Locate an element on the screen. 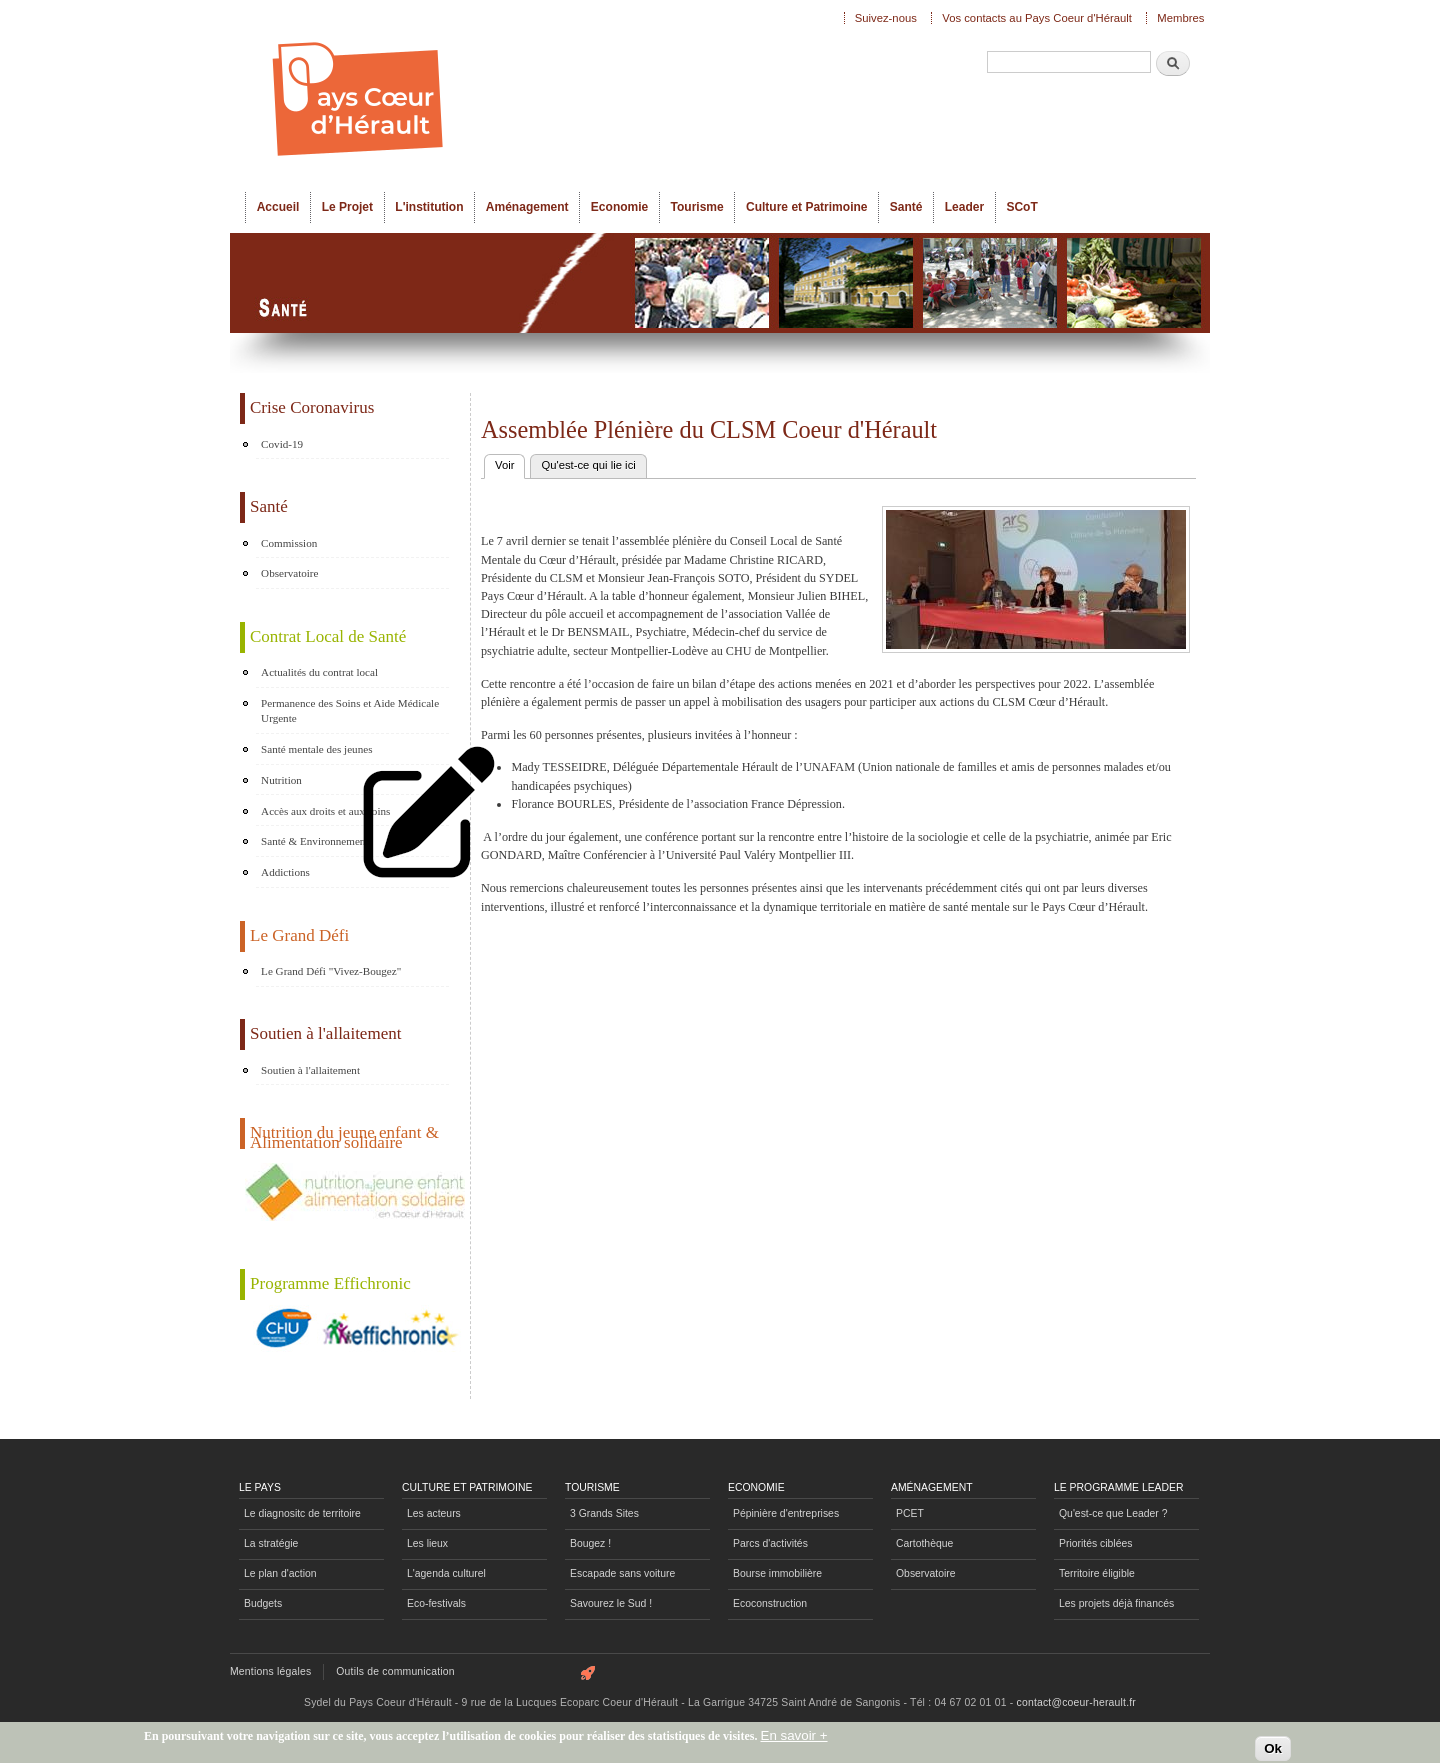 The height and width of the screenshot is (1763, 1440). launch or deploy a project is located at coordinates (588, 1673).